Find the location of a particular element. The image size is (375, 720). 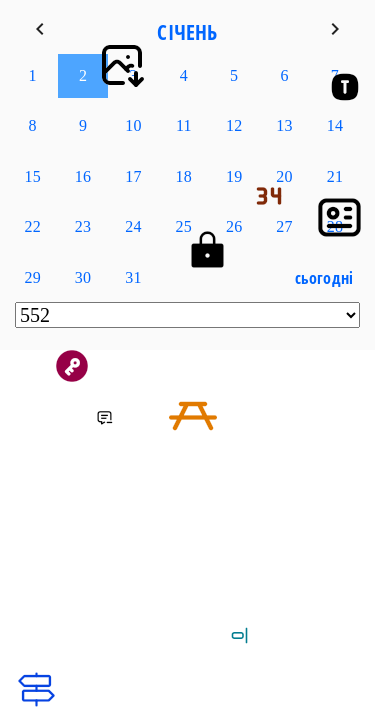

text formatting or typography tool is located at coordinates (345, 87).